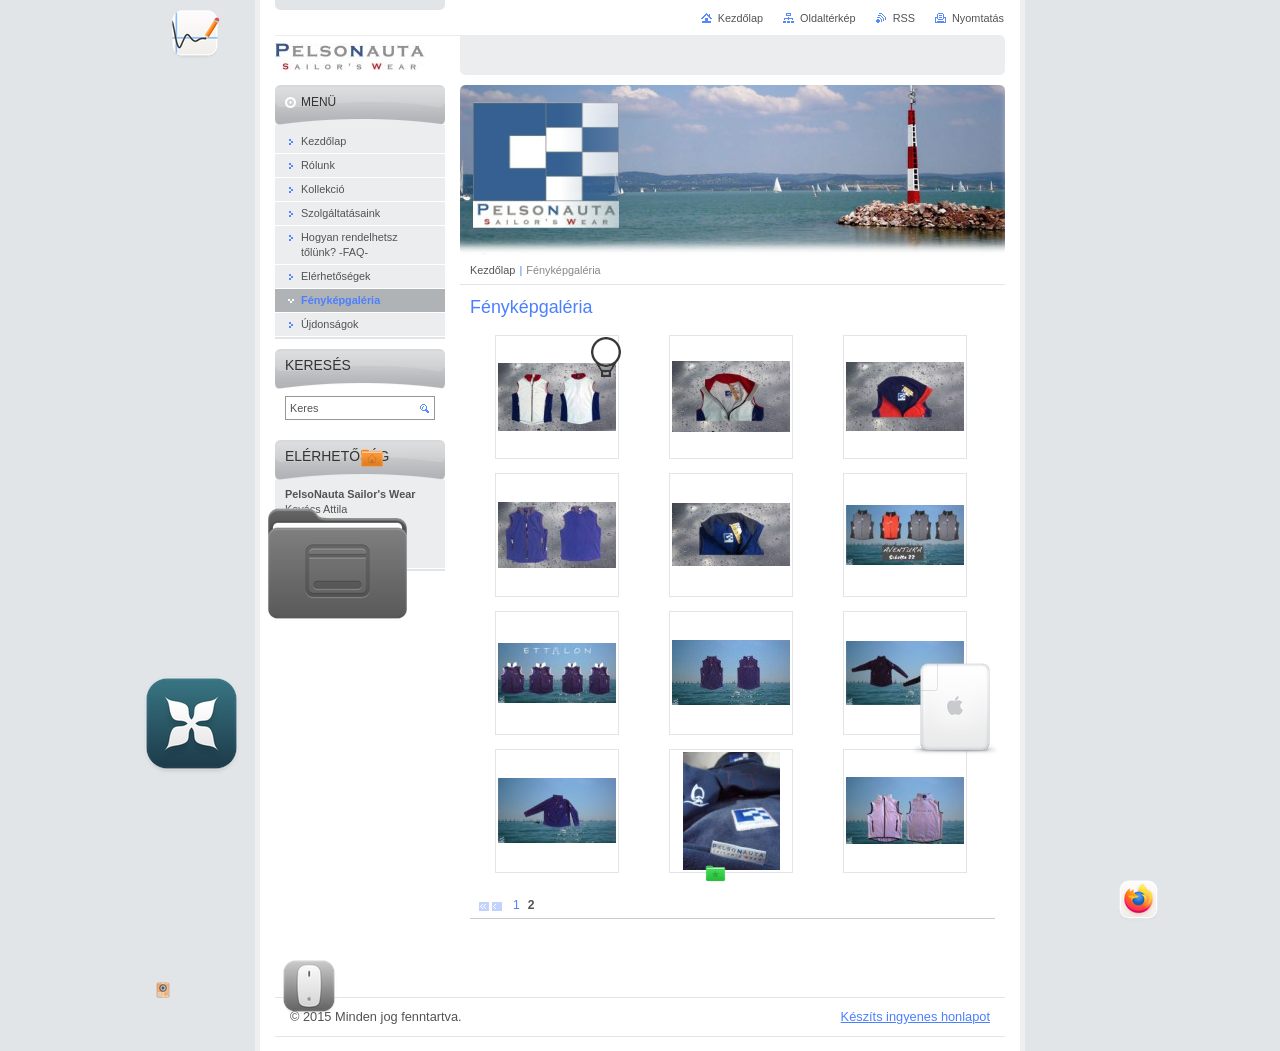 The image size is (1280, 1051). Describe the element at coordinates (195, 33) in the screenshot. I see `open plots graphing application` at that location.